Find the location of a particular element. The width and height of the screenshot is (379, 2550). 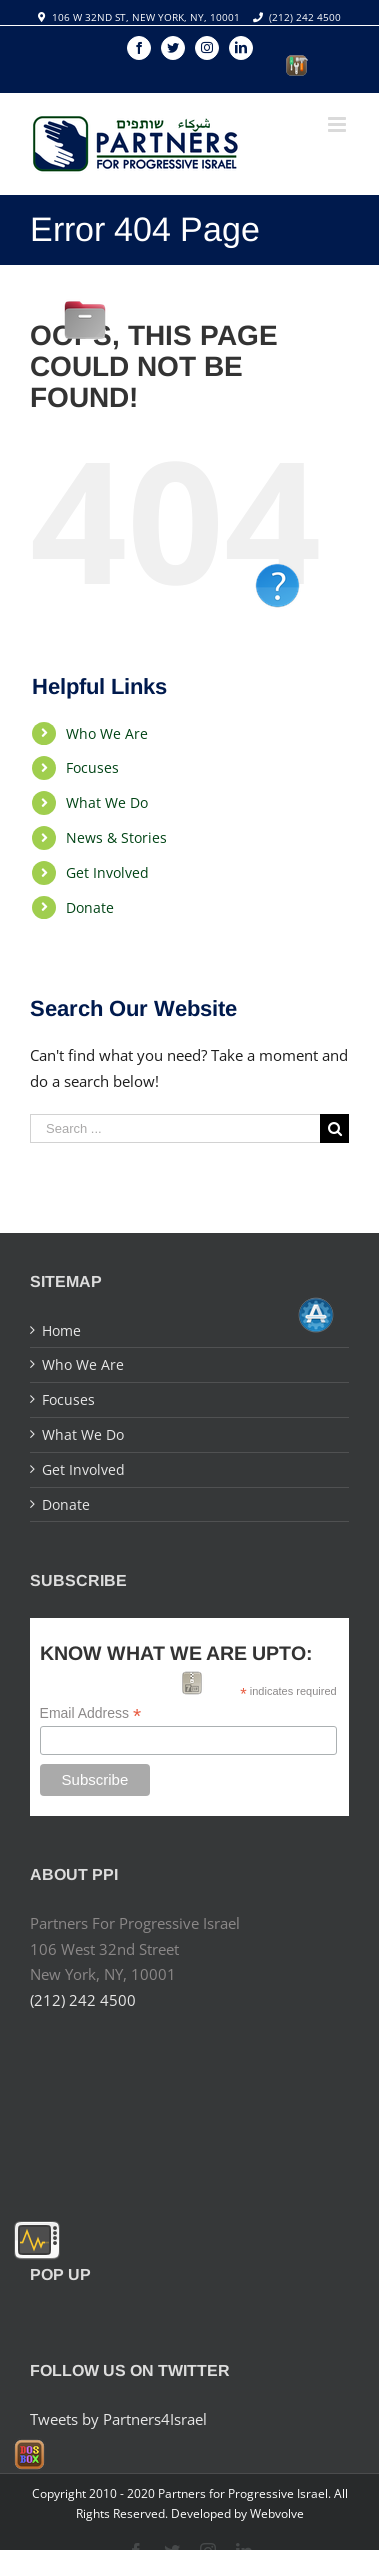

a 7z compressed archive file is located at coordinates (192, 1683).